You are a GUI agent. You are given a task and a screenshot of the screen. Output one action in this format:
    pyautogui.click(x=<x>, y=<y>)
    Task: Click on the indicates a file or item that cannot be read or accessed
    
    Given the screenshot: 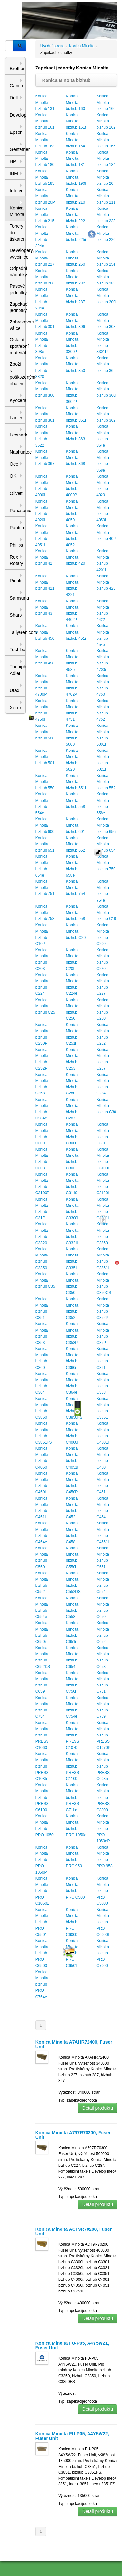 What is the action you would take?
    pyautogui.click(x=117, y=1263)
    